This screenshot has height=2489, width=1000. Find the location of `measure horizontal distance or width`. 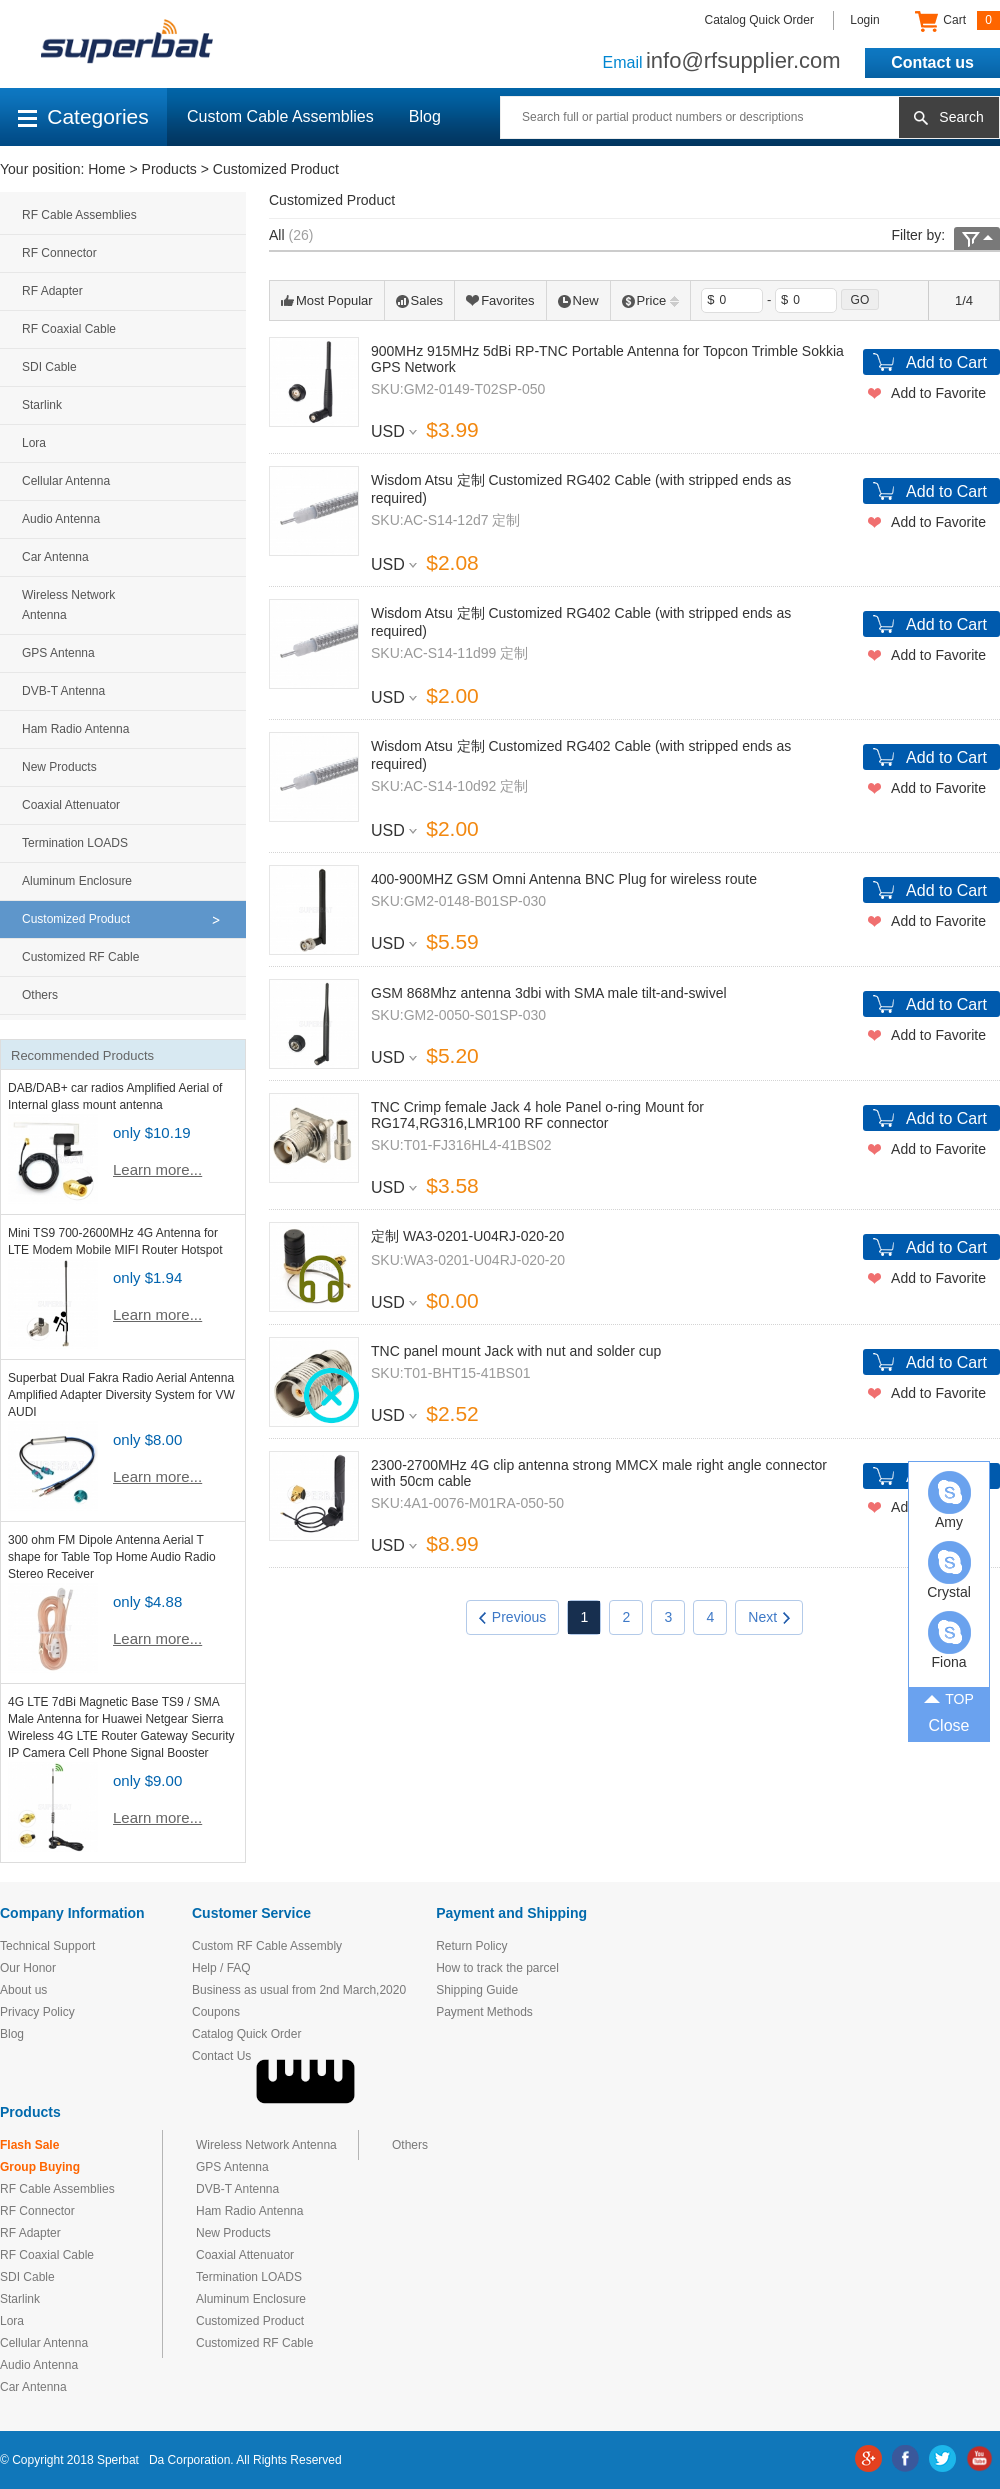

measure horizontal distance or width is located at coordinates (305, 2081).